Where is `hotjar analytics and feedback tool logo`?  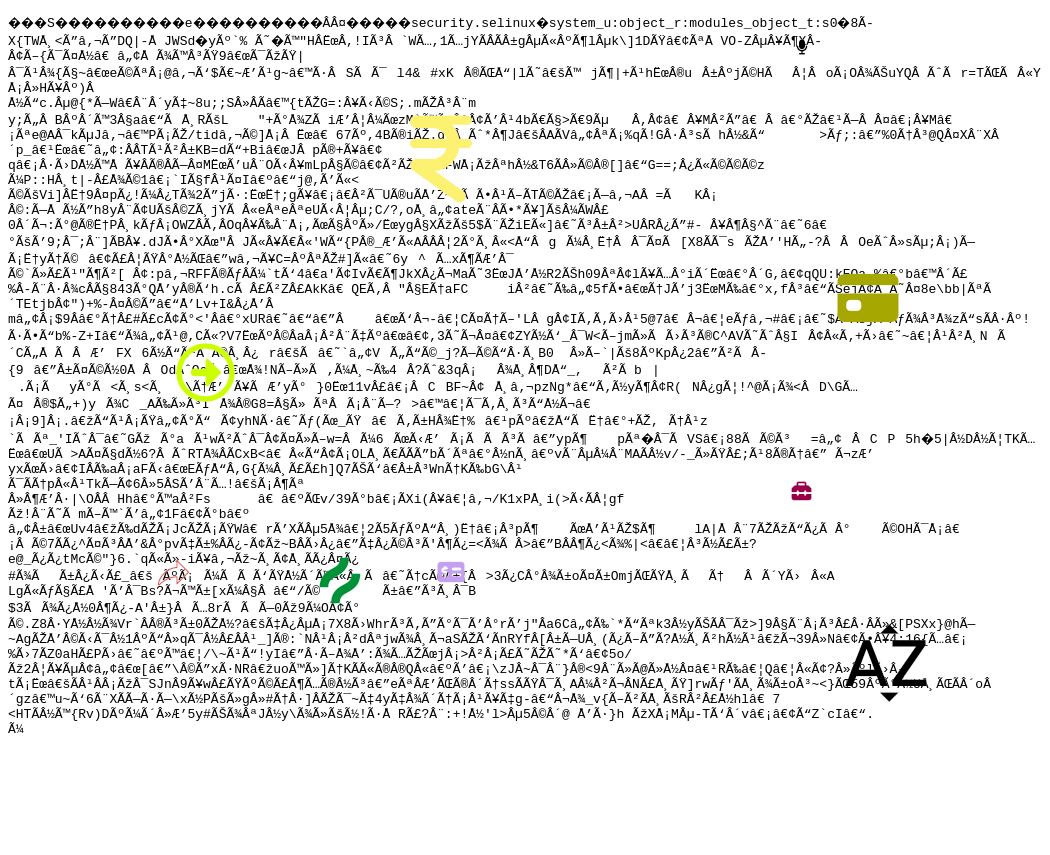
hotjar analytics and feedback tool logo is located at coordinates (339, 580).